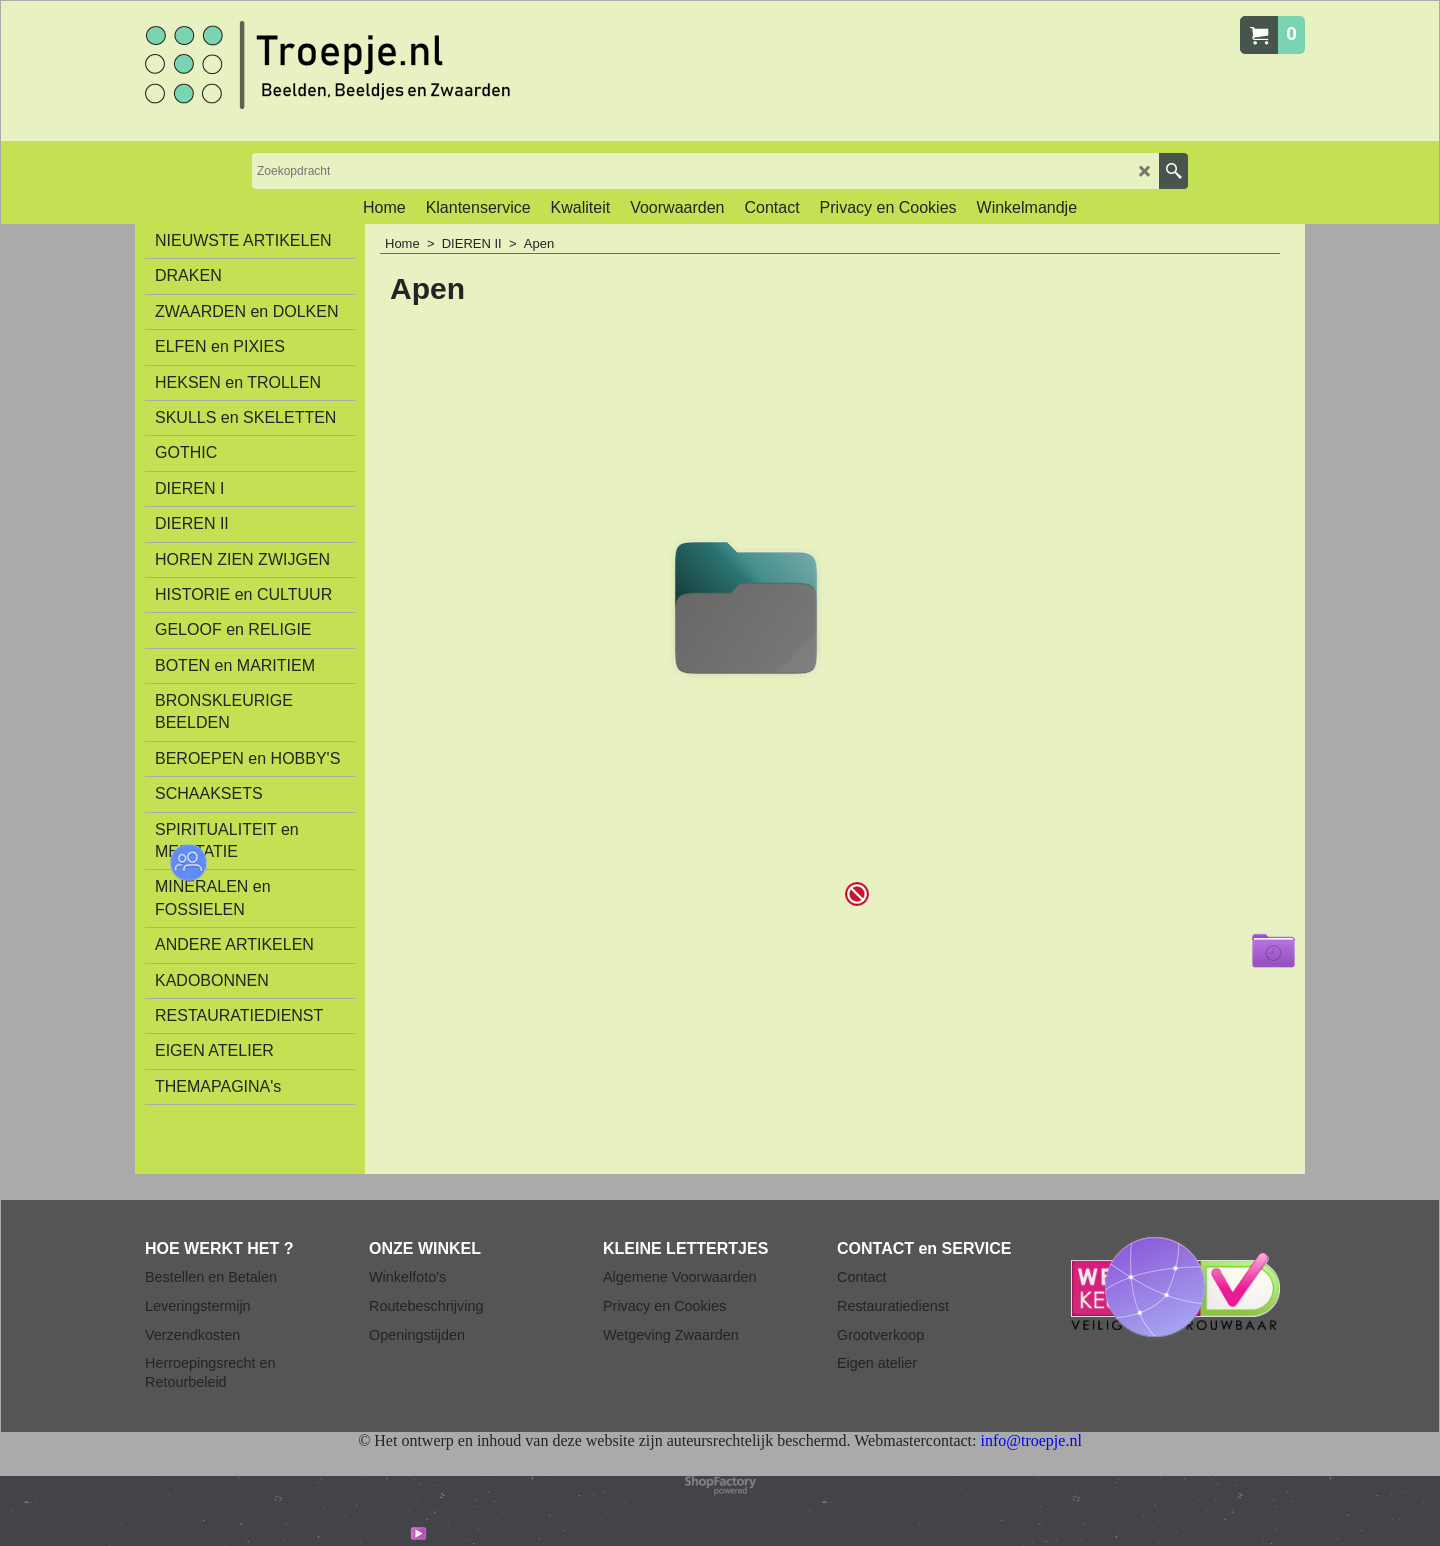 Image resolution: width=1440 pixels, height=1546 pixels. I want to click on access network workgroup or shared resources, so click(1155, 1287).